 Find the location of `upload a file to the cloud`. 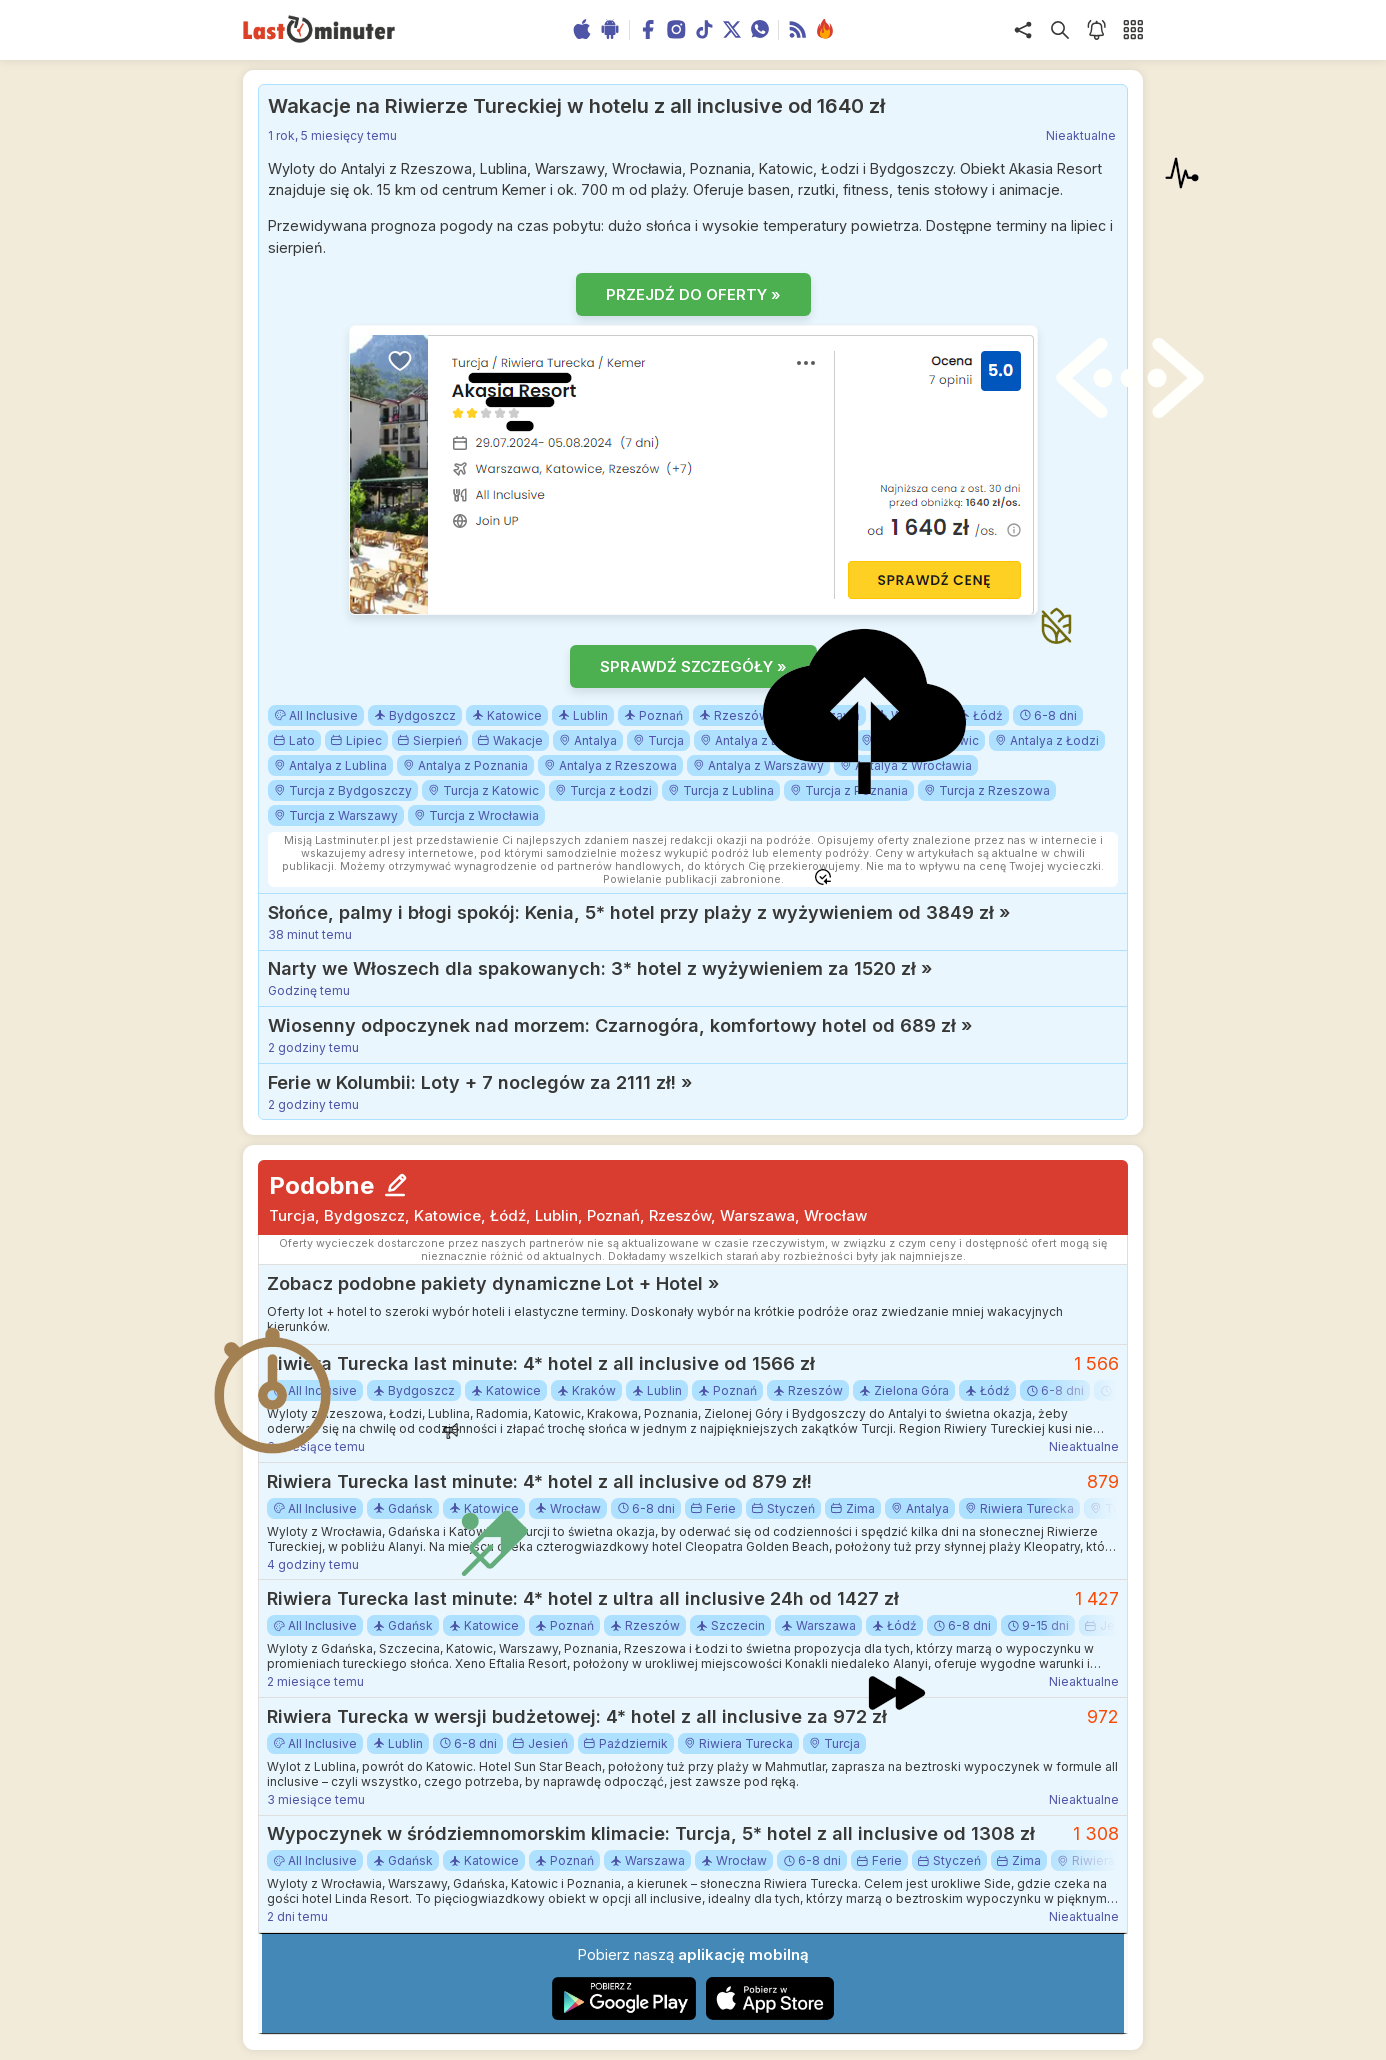

upload a file to the cloud is located at coordinates (864, 711).